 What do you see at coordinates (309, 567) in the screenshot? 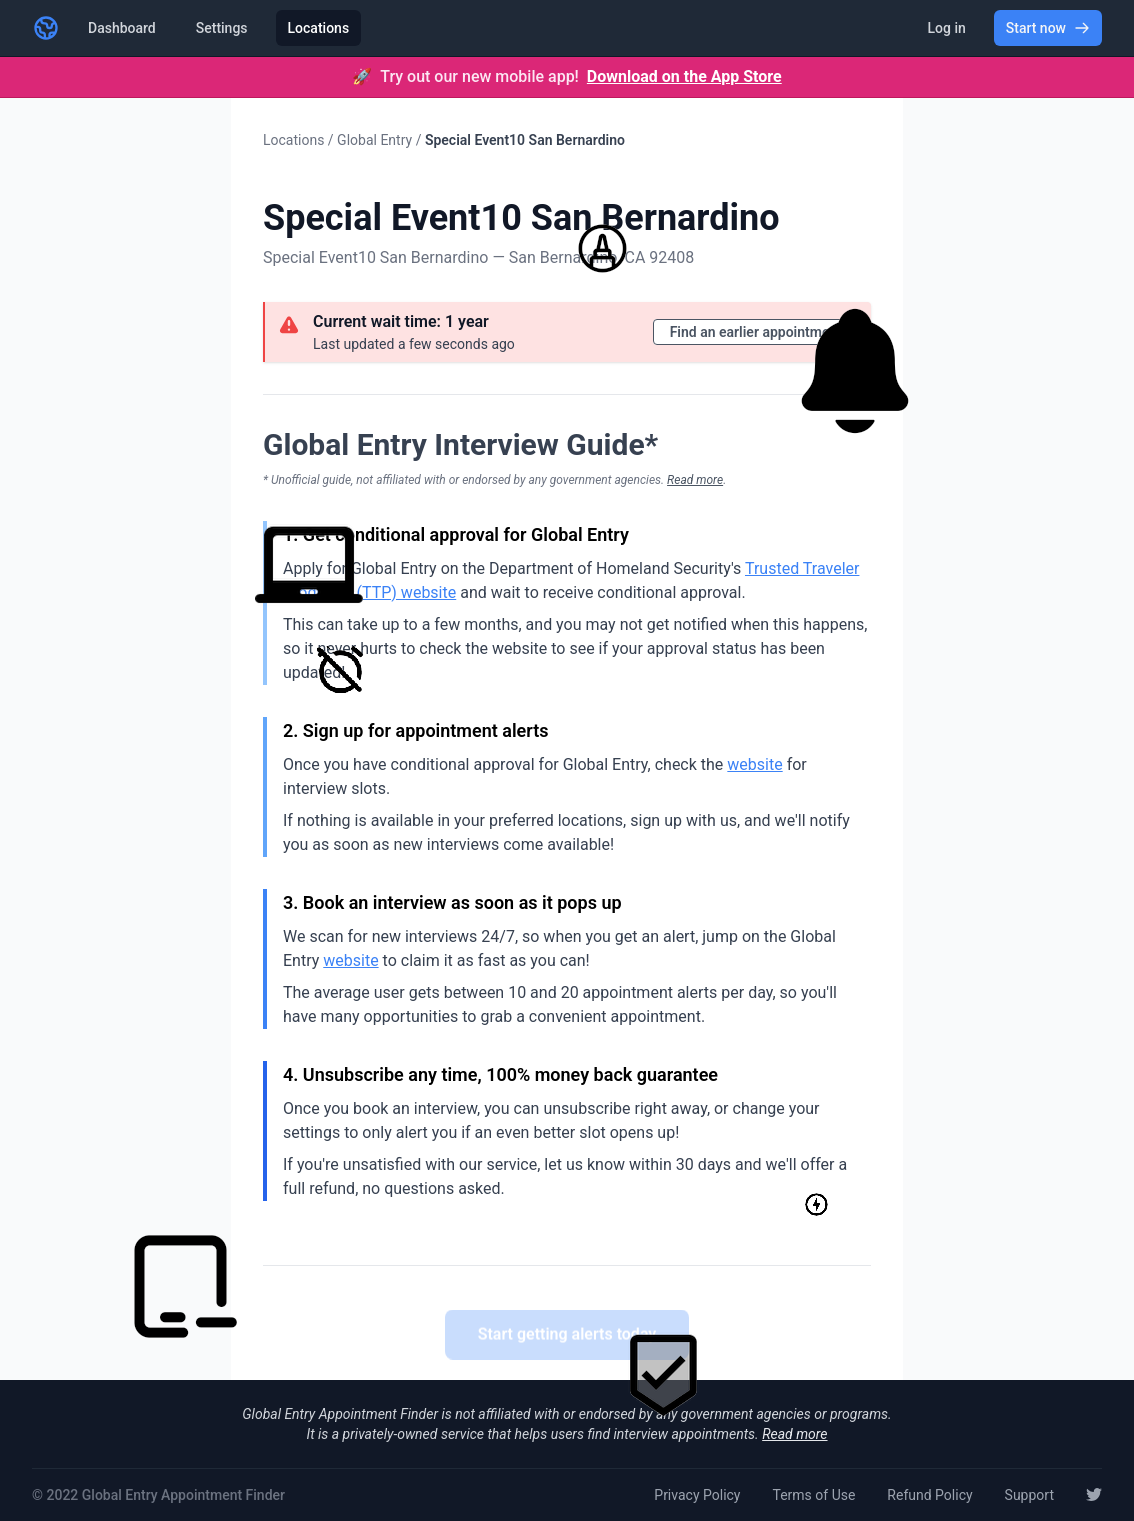
I see `access chromebook or laptop settings` at bounding box center [309, 567].